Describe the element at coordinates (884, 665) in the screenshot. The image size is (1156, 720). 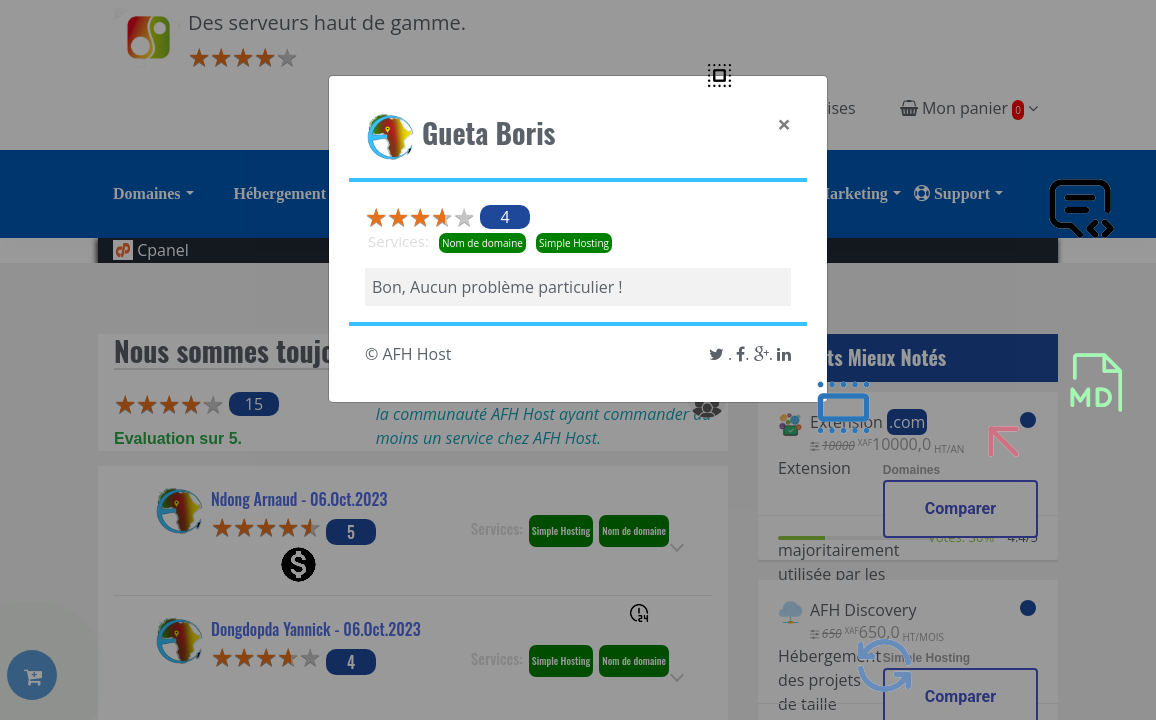
I see `refresh or reload current content` at that location.